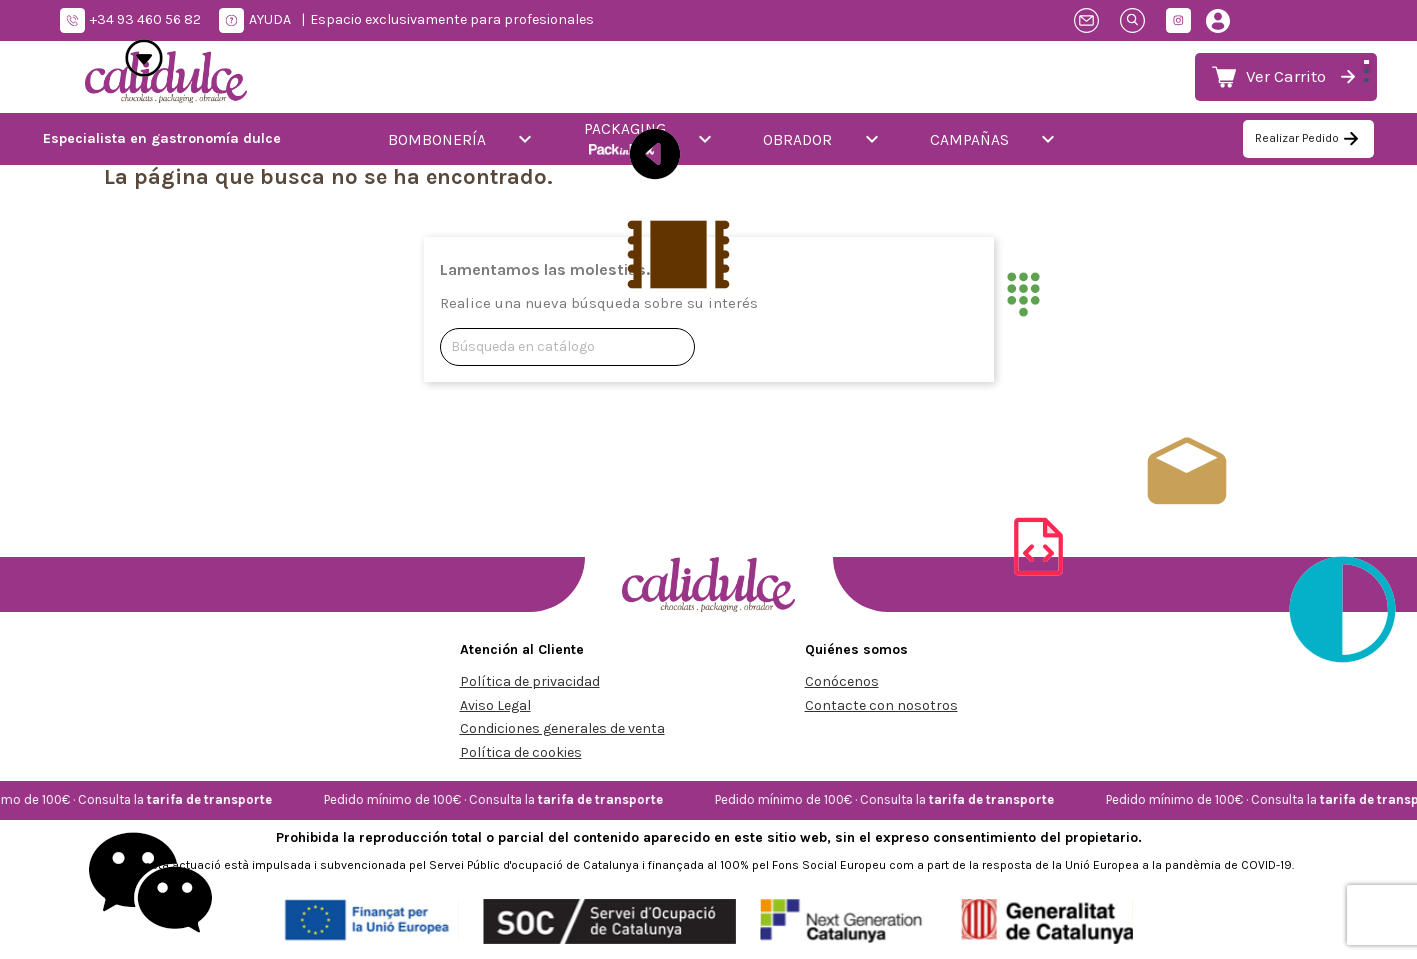 Image resolution: width=1417 pixels, height=959 pixels. What do you see at coordinates (150, 882) in the screenshot?
I see `open WeChat messaging app` at bounding box center [150, 882].